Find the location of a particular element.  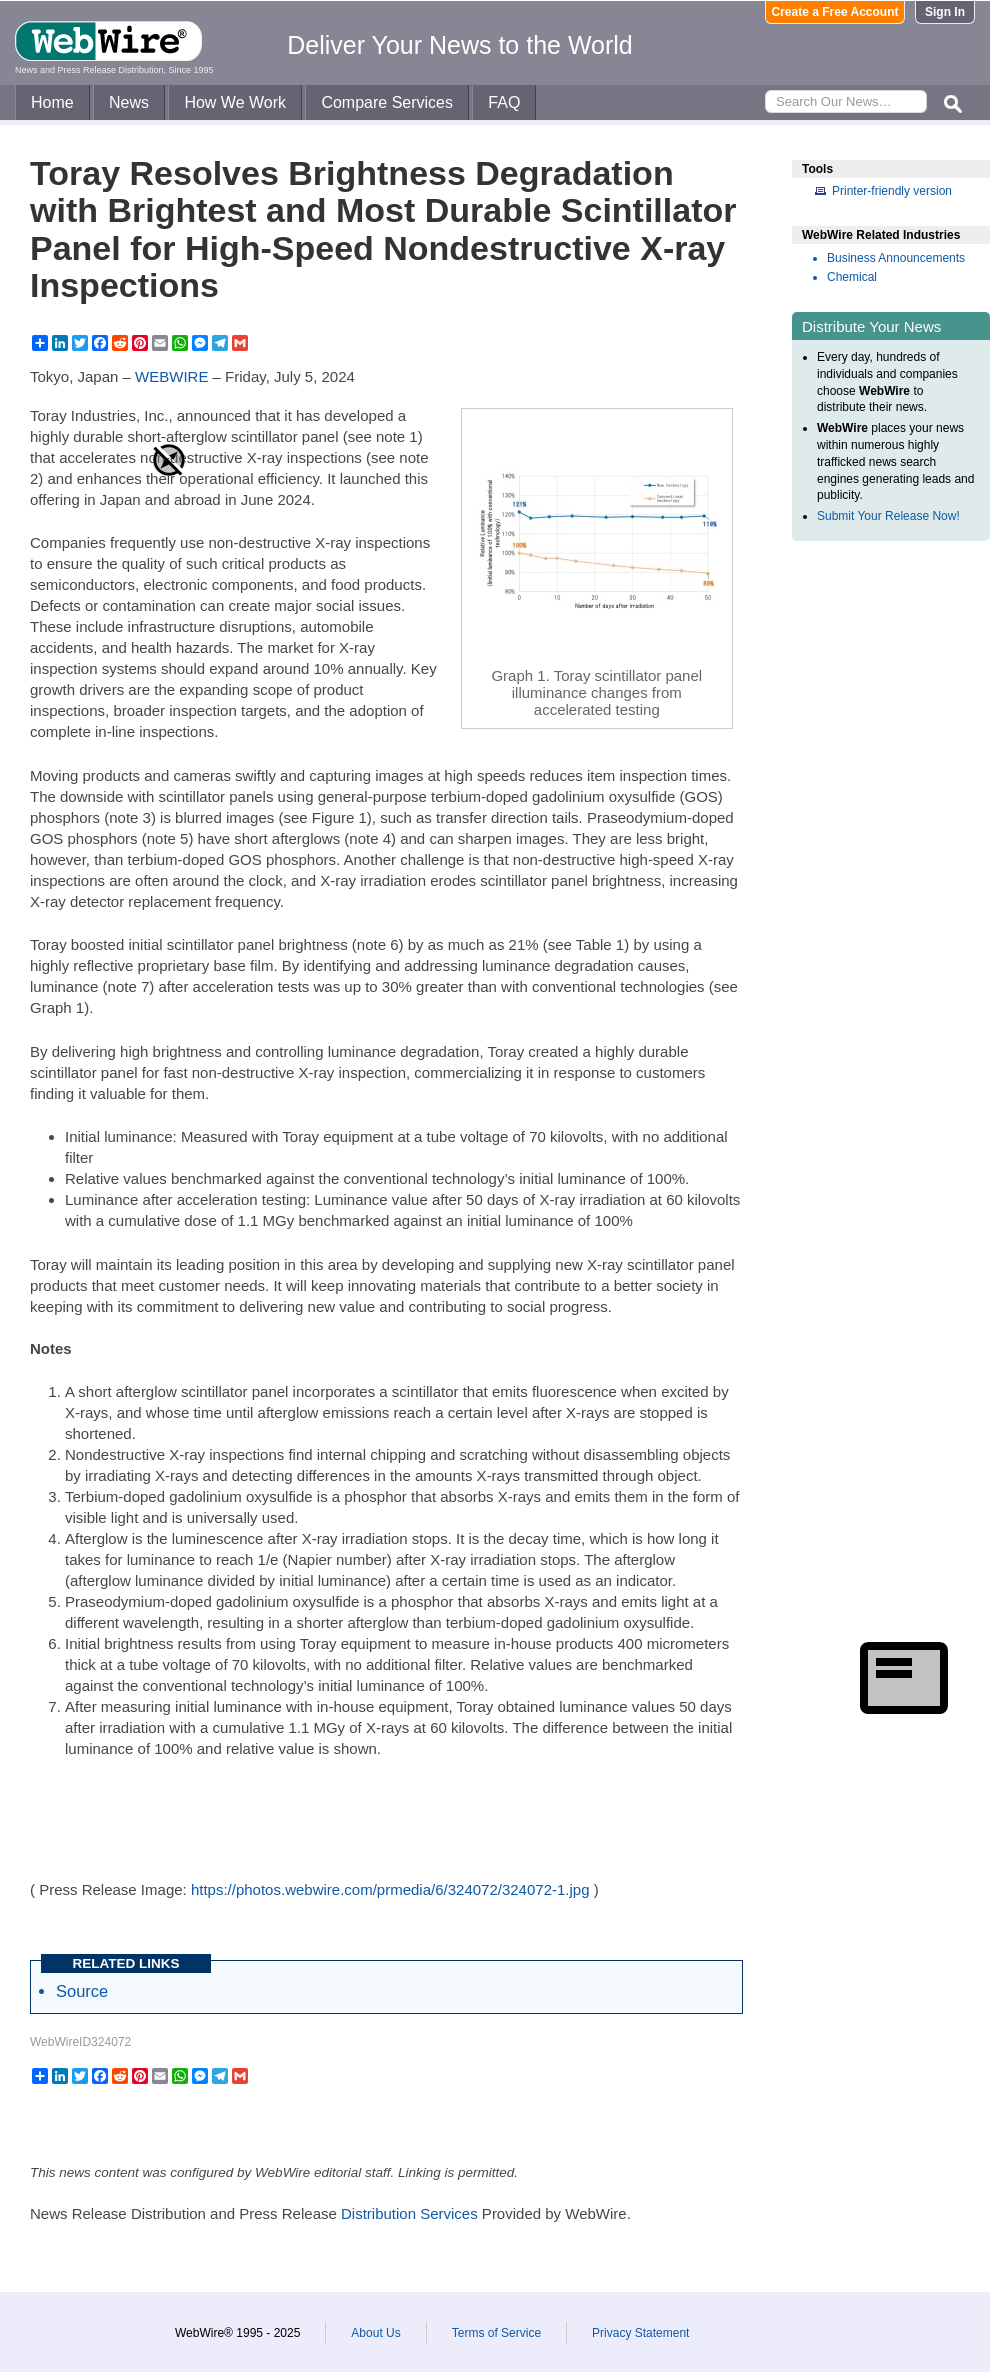

view featured playlist is located at coordinates (904, 1678).